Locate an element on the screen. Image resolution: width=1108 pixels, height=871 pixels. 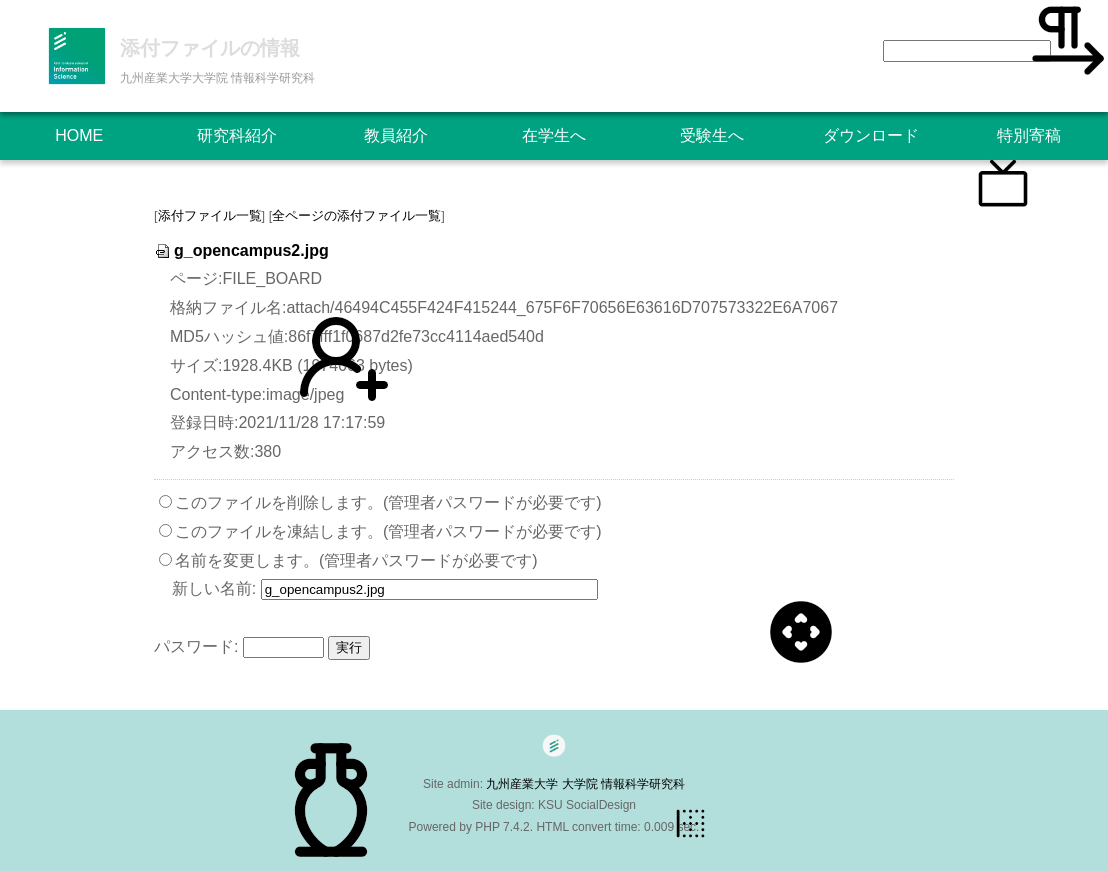
access TV or video streaming features is located at coordinates (1003, 186).